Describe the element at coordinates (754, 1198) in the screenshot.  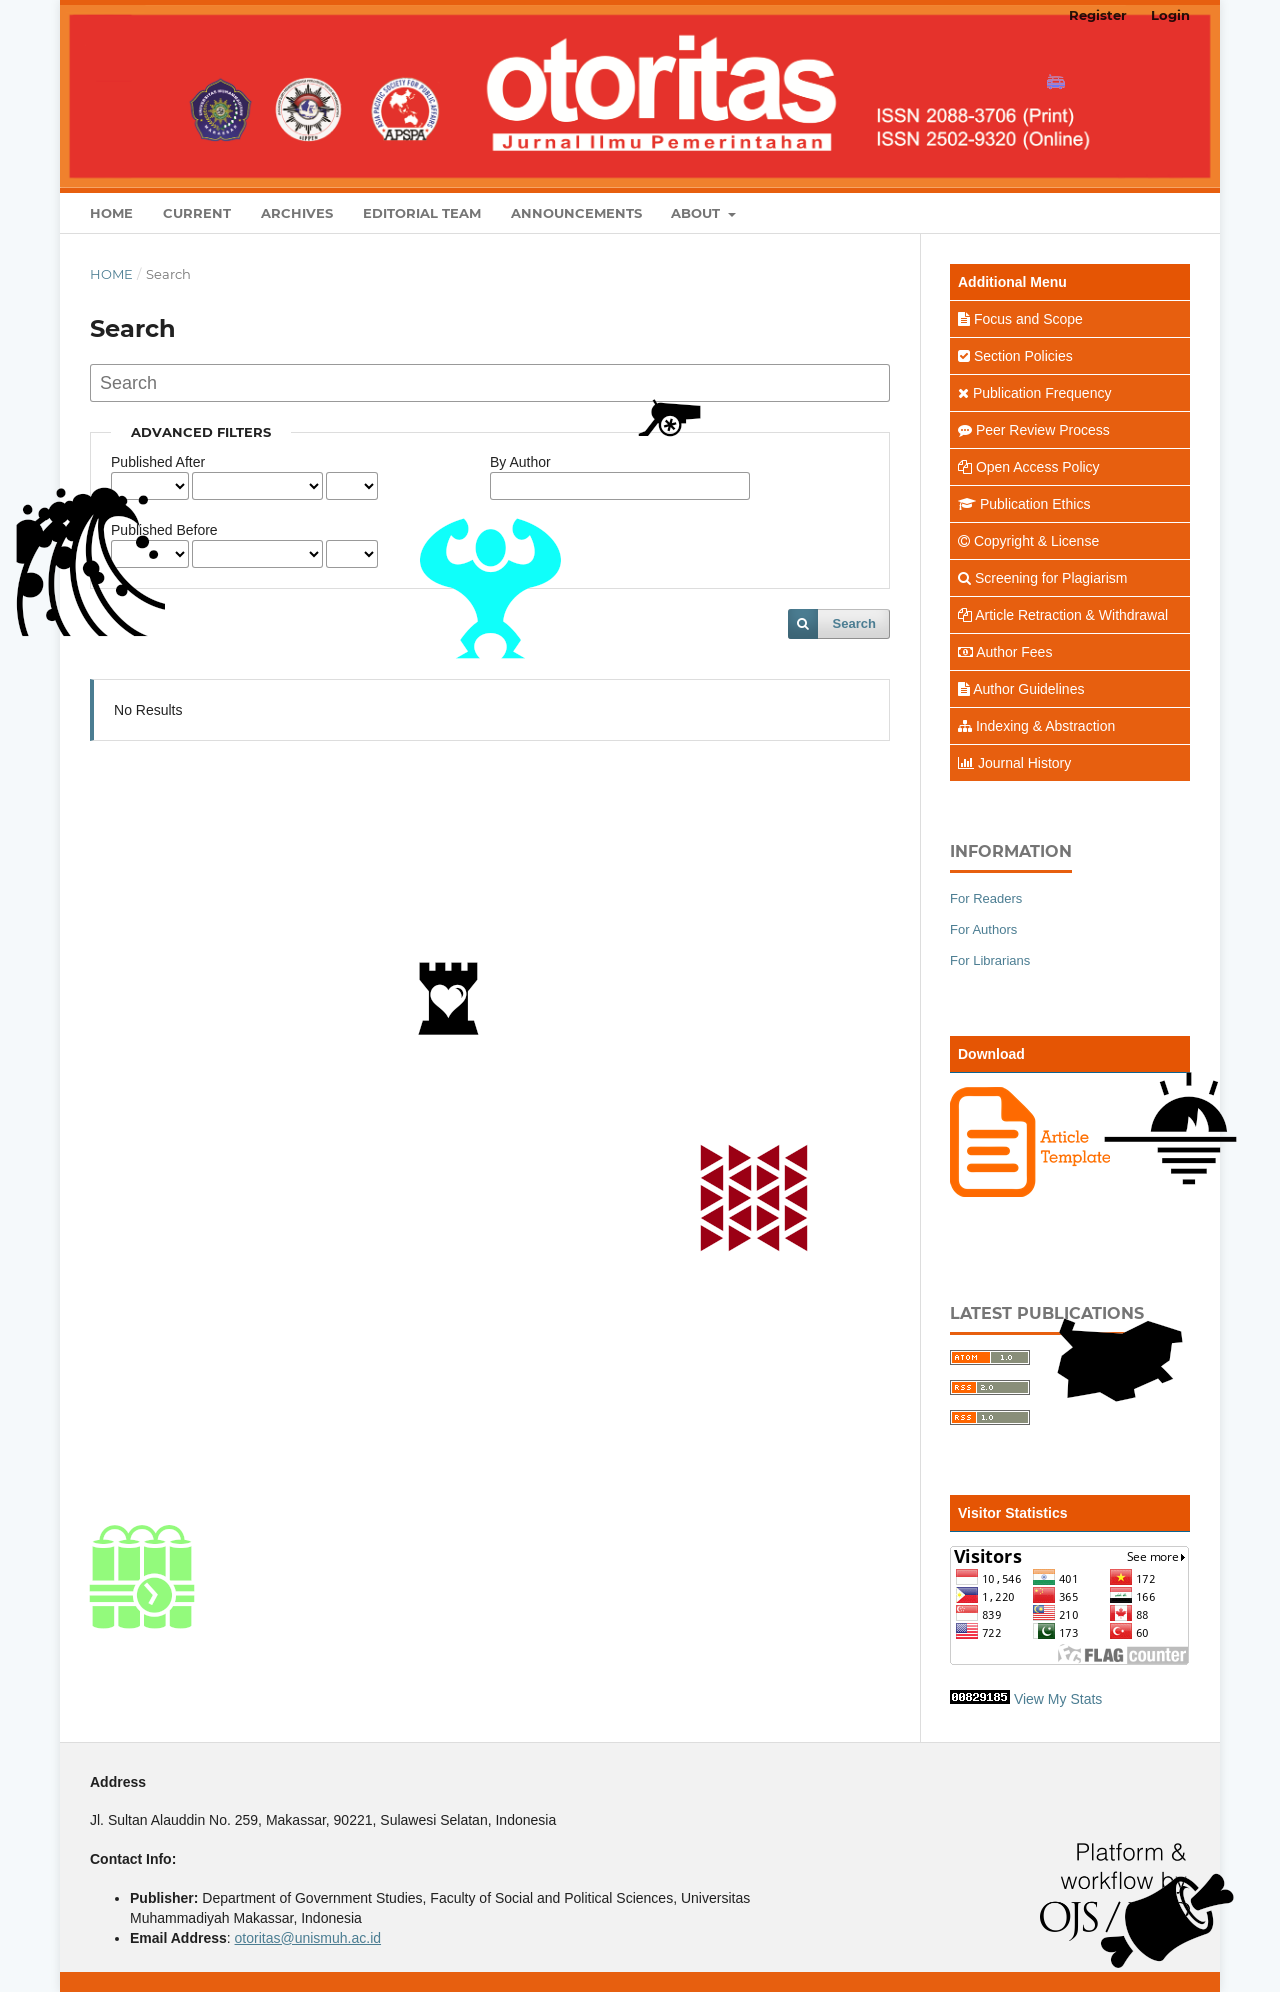
I see `decorative geometric pattern element` at that location.